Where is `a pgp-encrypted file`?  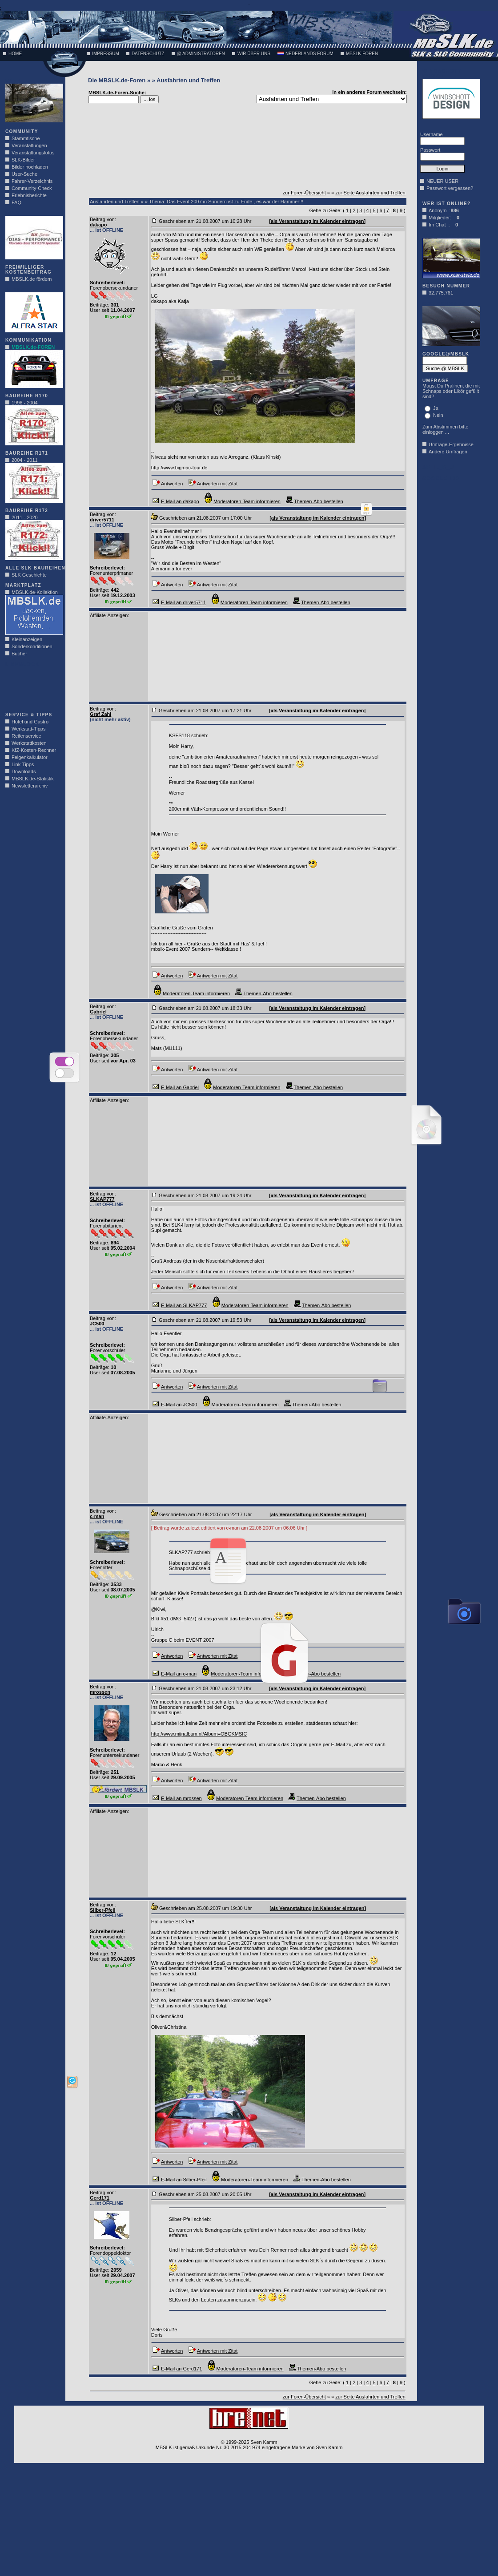
a pgp-encrypted file is located at coordinates (366, 509).